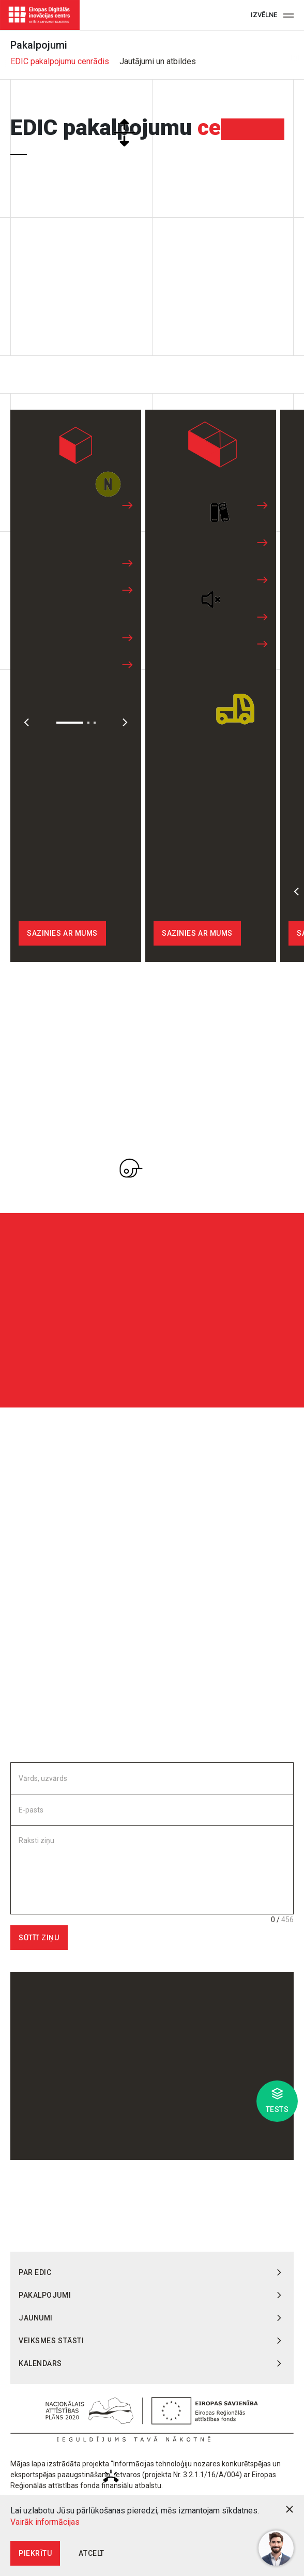 This screenshot has height=2576, width=304. What do you see at coordinates (219, 513) in the screenshot?
I see `access your library or book collection` at bounding box center [219, 513].